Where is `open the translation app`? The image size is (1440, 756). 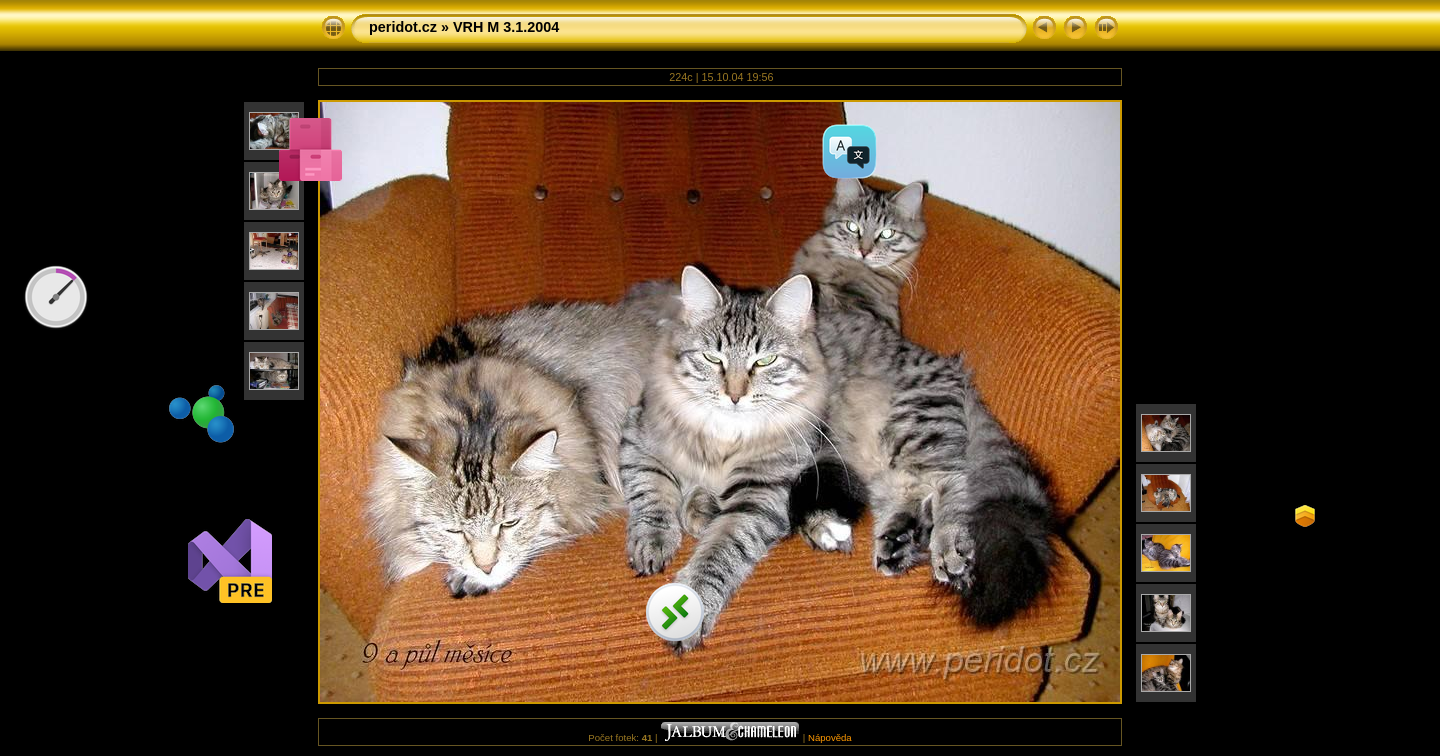 open the translation app is located at coordinates (849, 151).